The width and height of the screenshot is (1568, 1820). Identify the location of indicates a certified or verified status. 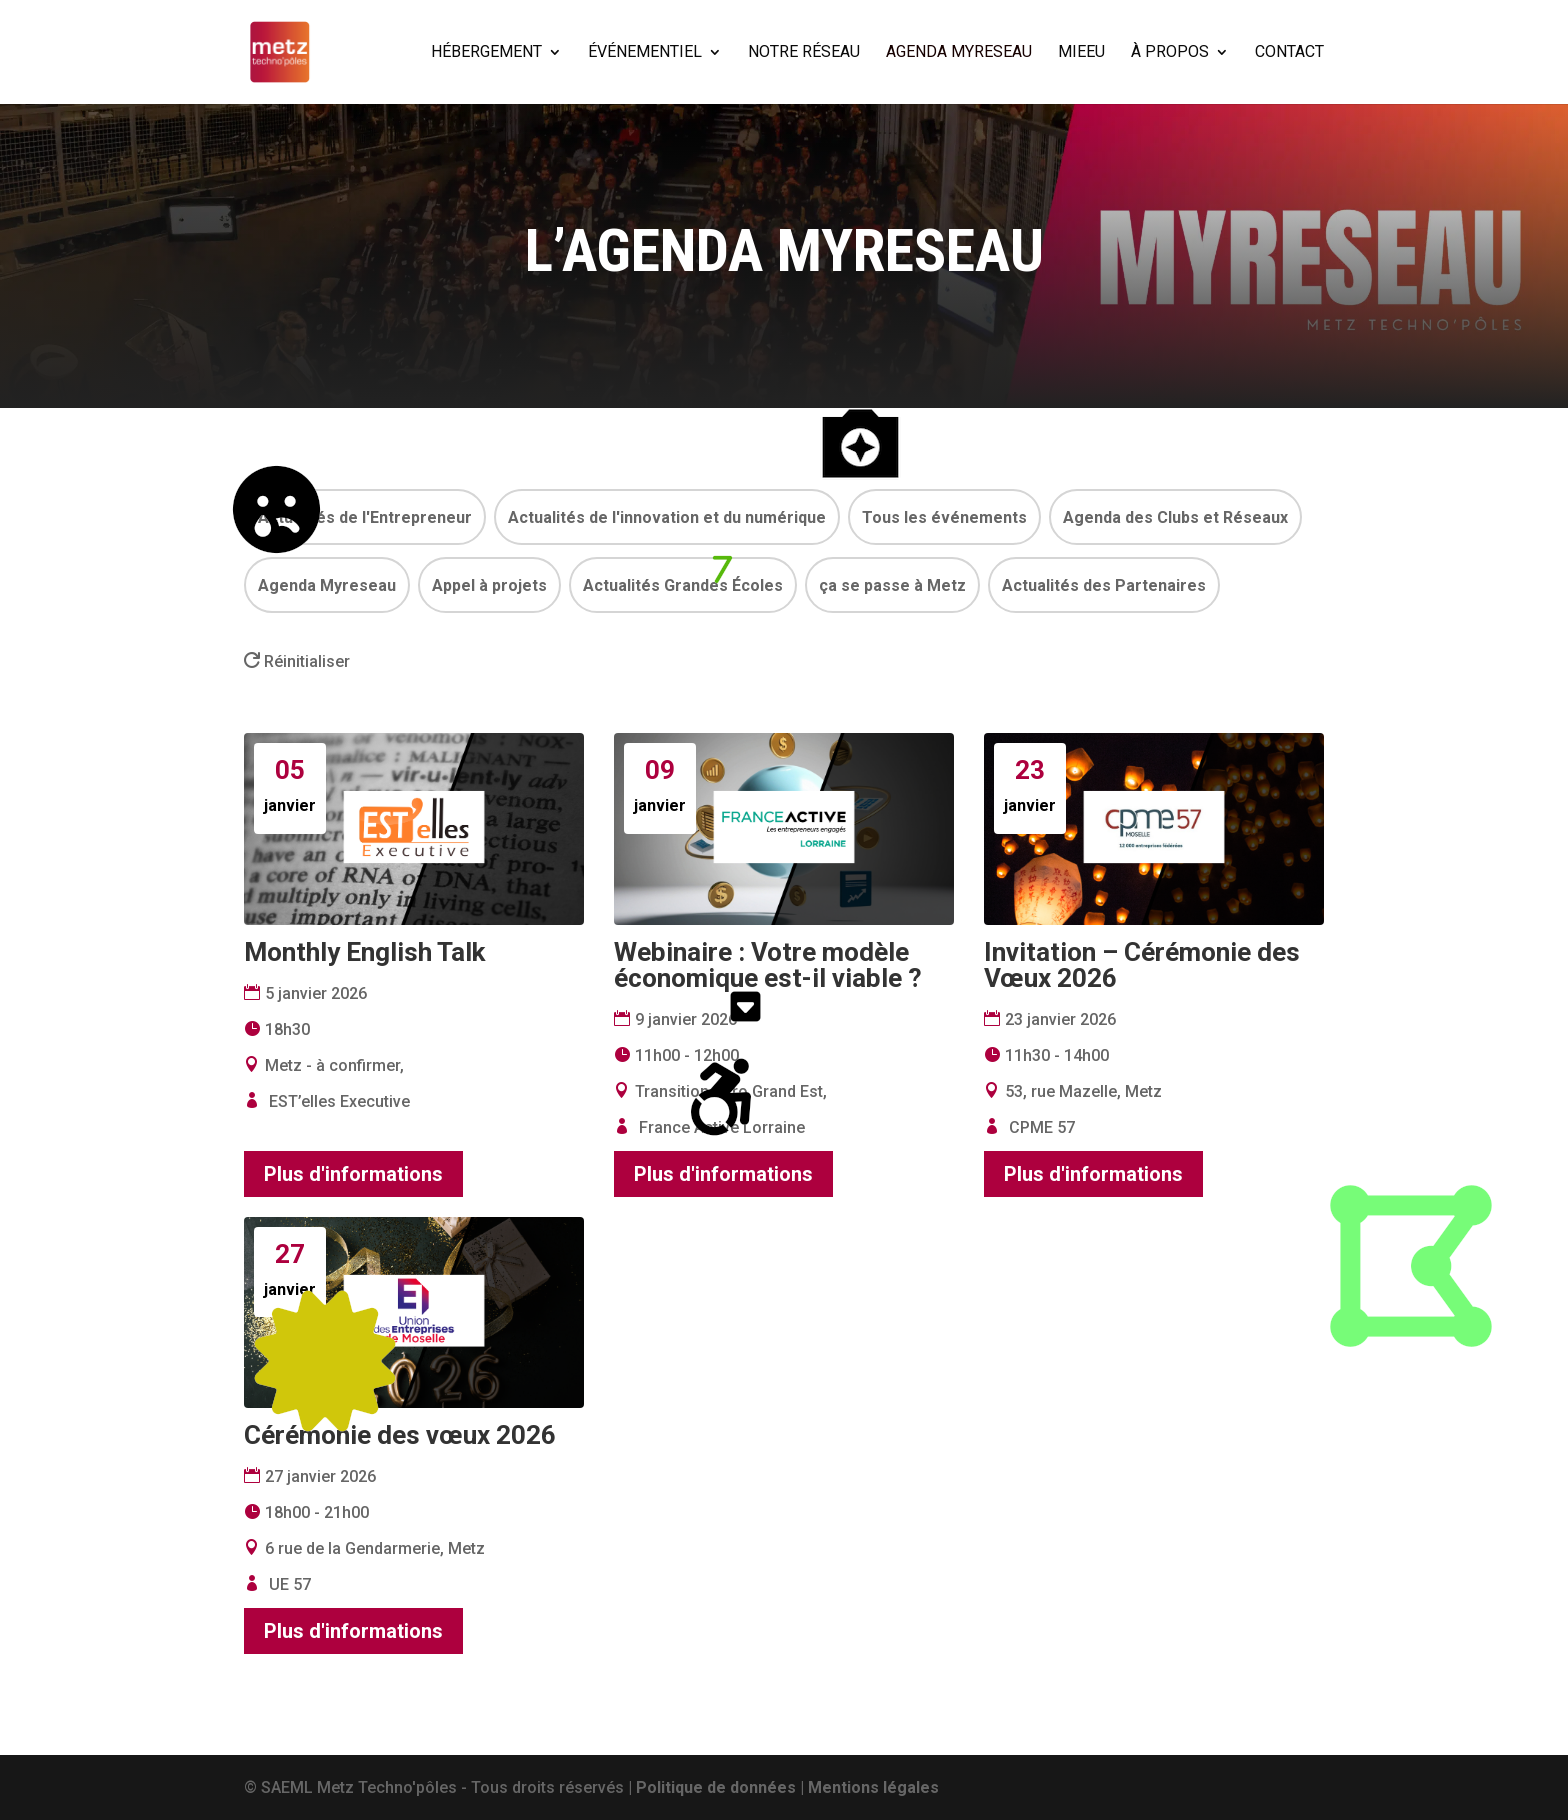
(325, 1361).